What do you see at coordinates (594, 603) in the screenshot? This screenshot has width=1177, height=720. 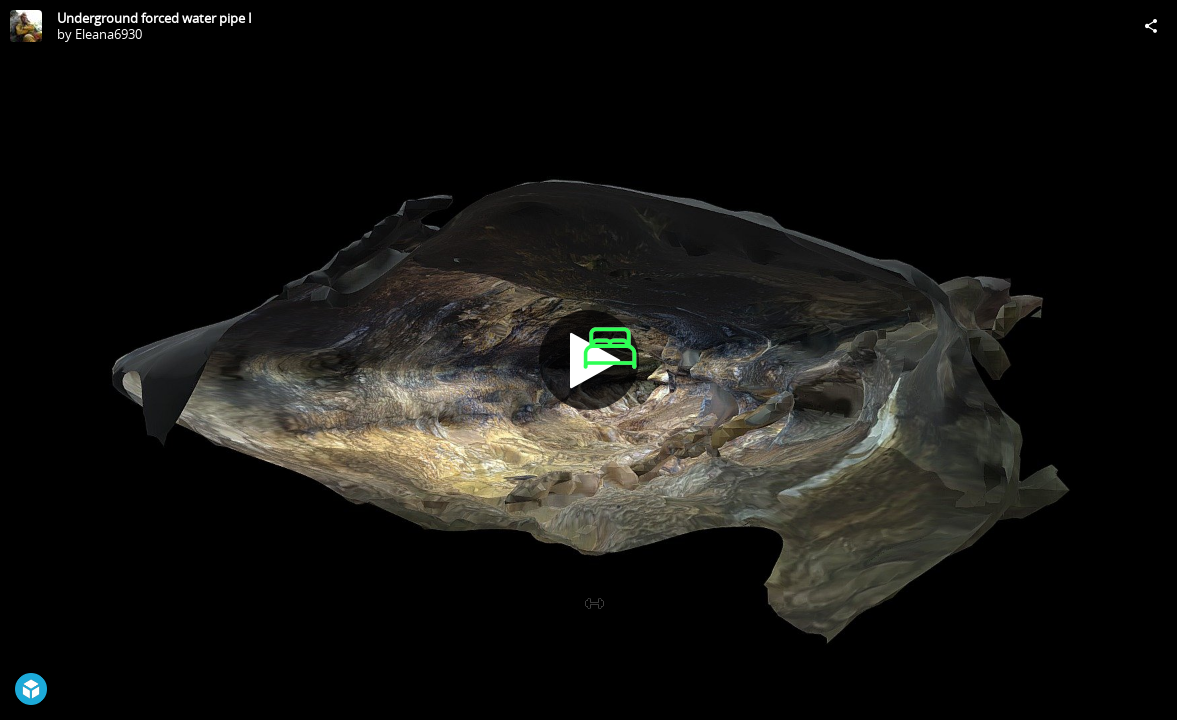 I see `access workout or fitness features` at bounding box center [594, 603].